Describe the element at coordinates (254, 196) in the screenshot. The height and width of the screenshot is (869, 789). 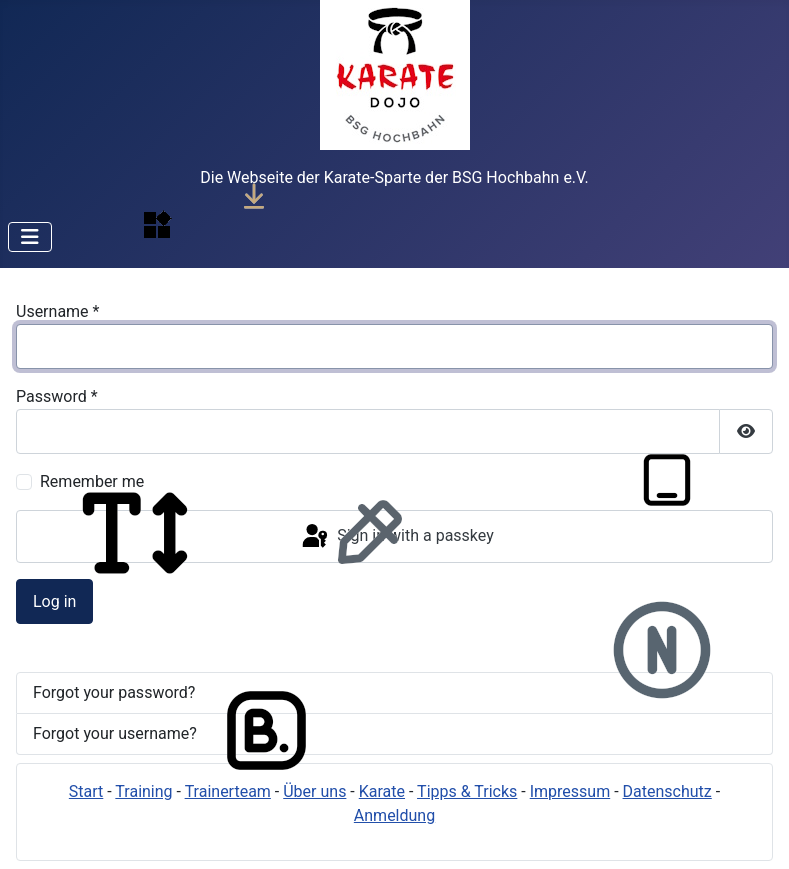
I see `download a file to your device` at that location.